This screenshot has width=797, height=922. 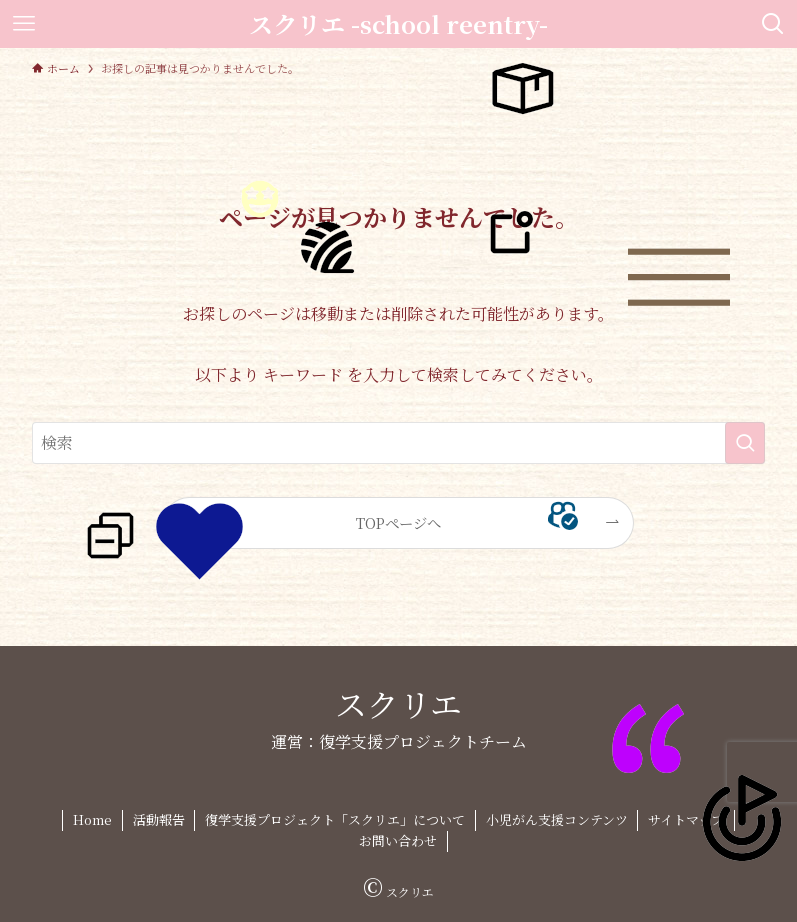 I want to click on access yarn or knitting-related content, so click(x=326, y=247).